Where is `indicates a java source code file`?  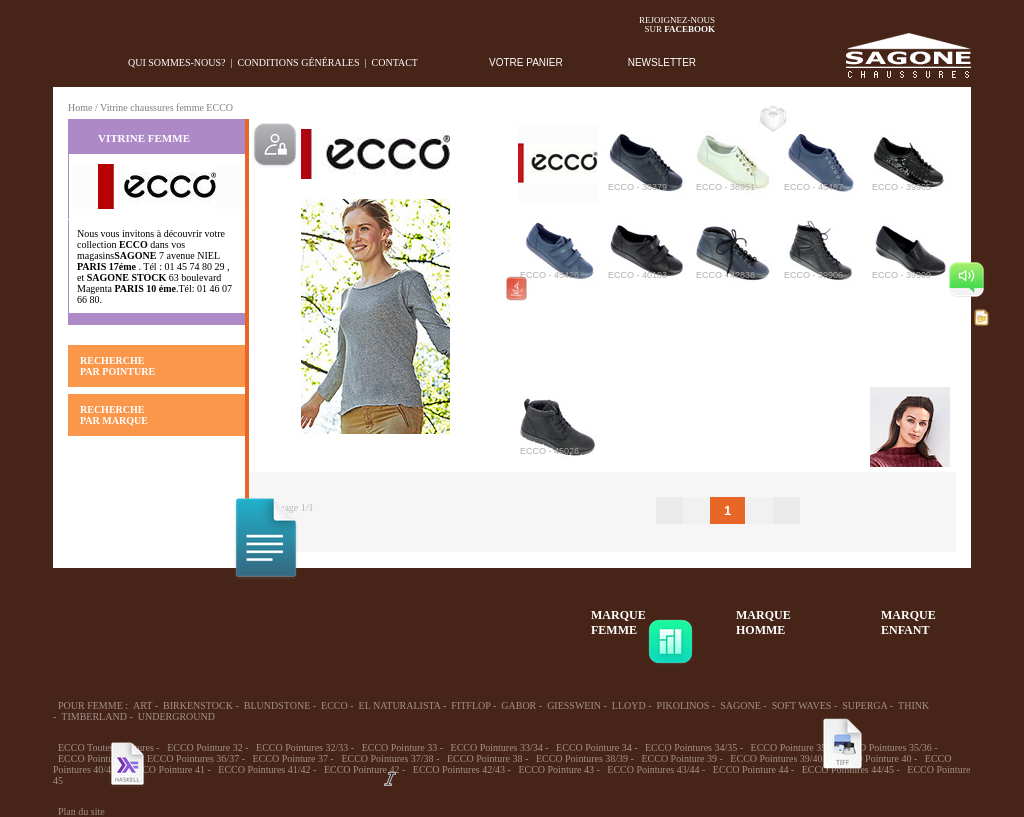
indicates a java source code file is located at coordinates (516, 288).